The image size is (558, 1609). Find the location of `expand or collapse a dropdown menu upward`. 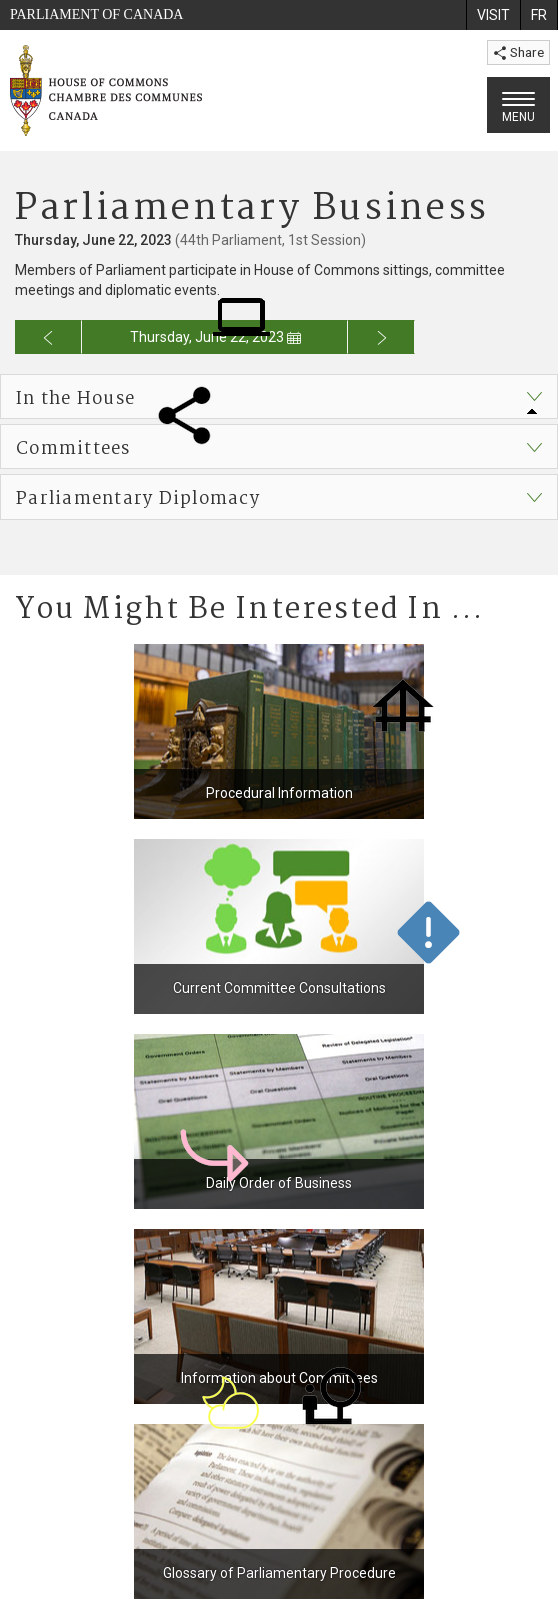

expand or collapse a dropdown menu upward is located at coordinates (532, 412).